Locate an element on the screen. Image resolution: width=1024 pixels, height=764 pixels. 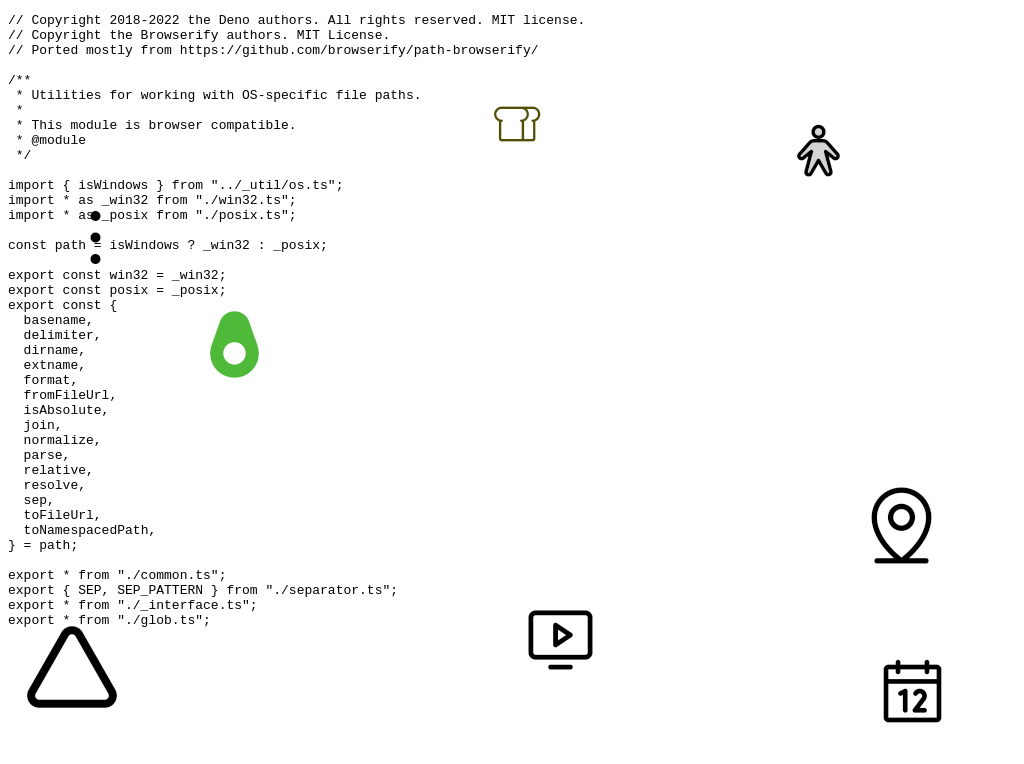
play video on desktop monitor is located at coordinates (560, 637).